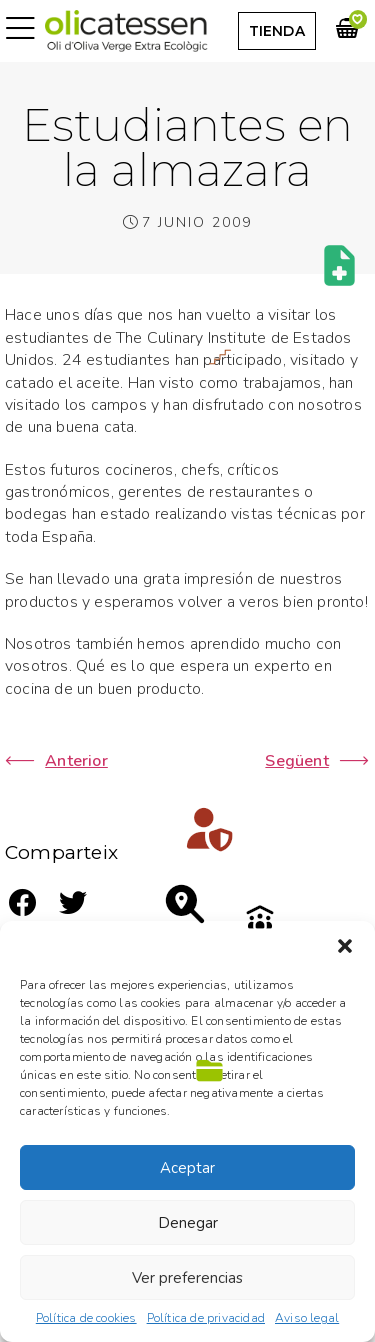  Describe the element at coordinates (220, 357) in the screenshot. I see `indicates stairs or steps nearby` at that location.